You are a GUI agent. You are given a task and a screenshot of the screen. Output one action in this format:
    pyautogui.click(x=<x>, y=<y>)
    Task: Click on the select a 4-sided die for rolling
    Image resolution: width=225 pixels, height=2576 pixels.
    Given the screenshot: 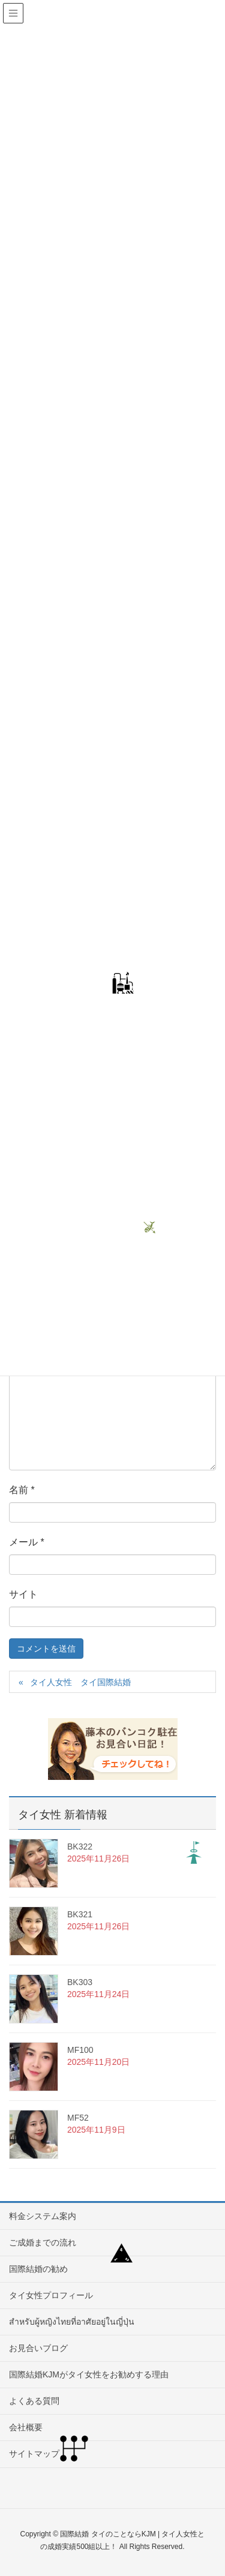 What is the action you would take?
    pyautogui.click(x=121, y=2253)
    